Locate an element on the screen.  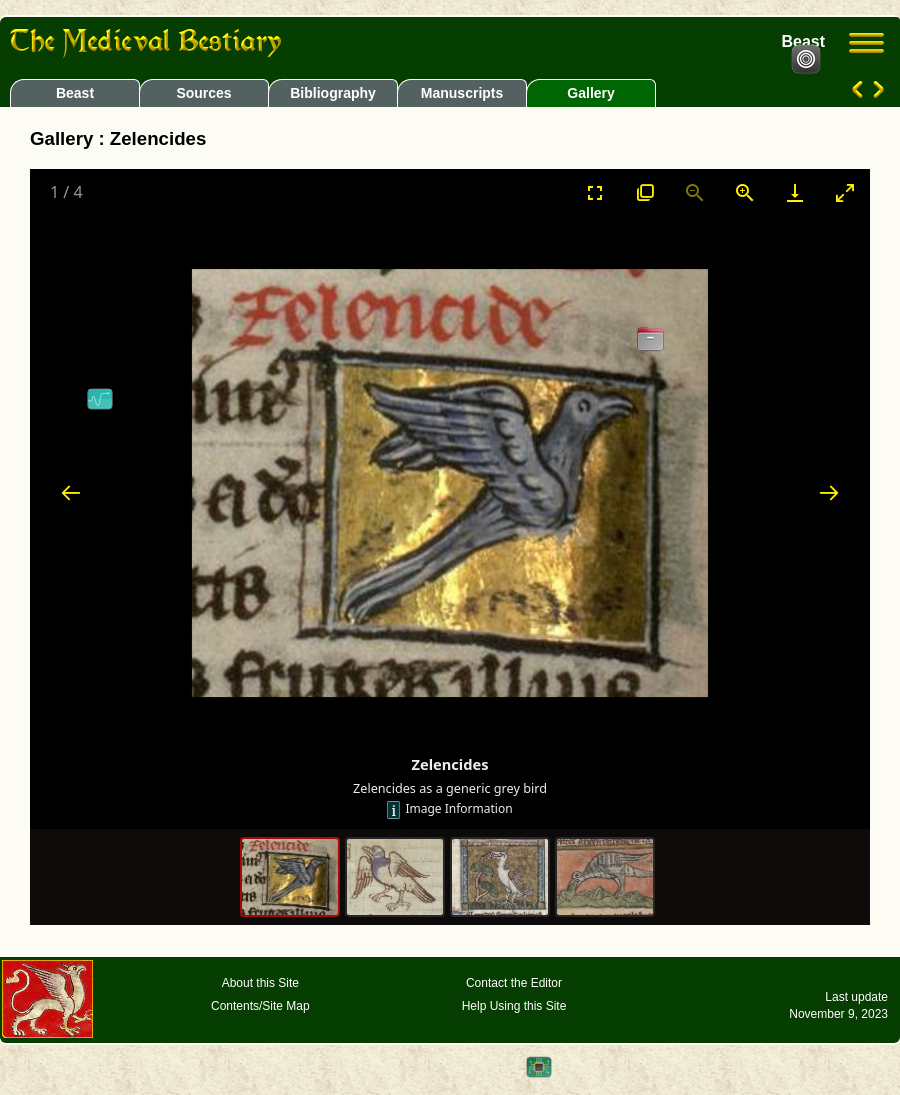
open the file manager is located at coordinates (650, 338).